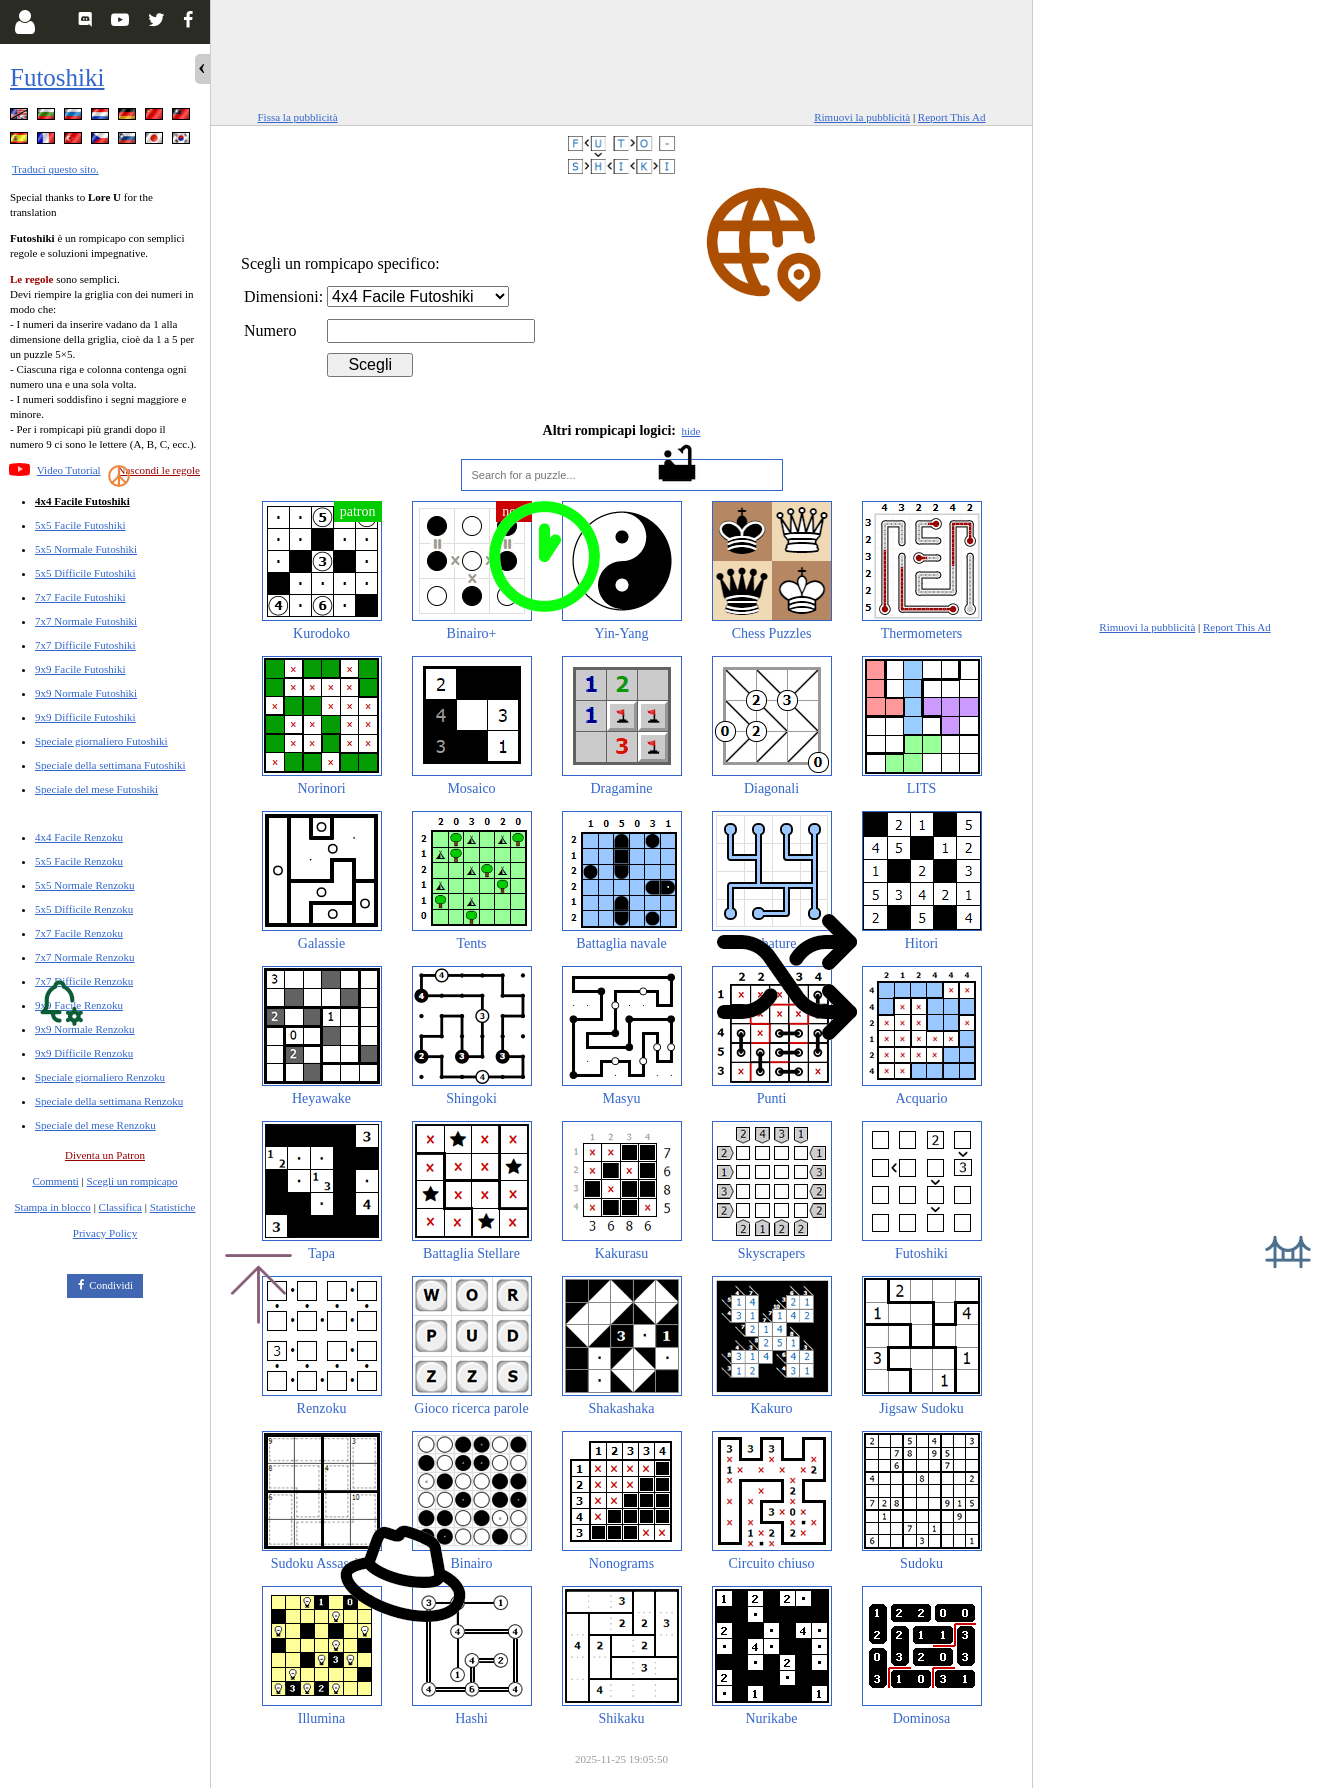 The width and height of the screenshot is (1337, 1788). I want to click on shuffle or randomize content, so click(787, 977).